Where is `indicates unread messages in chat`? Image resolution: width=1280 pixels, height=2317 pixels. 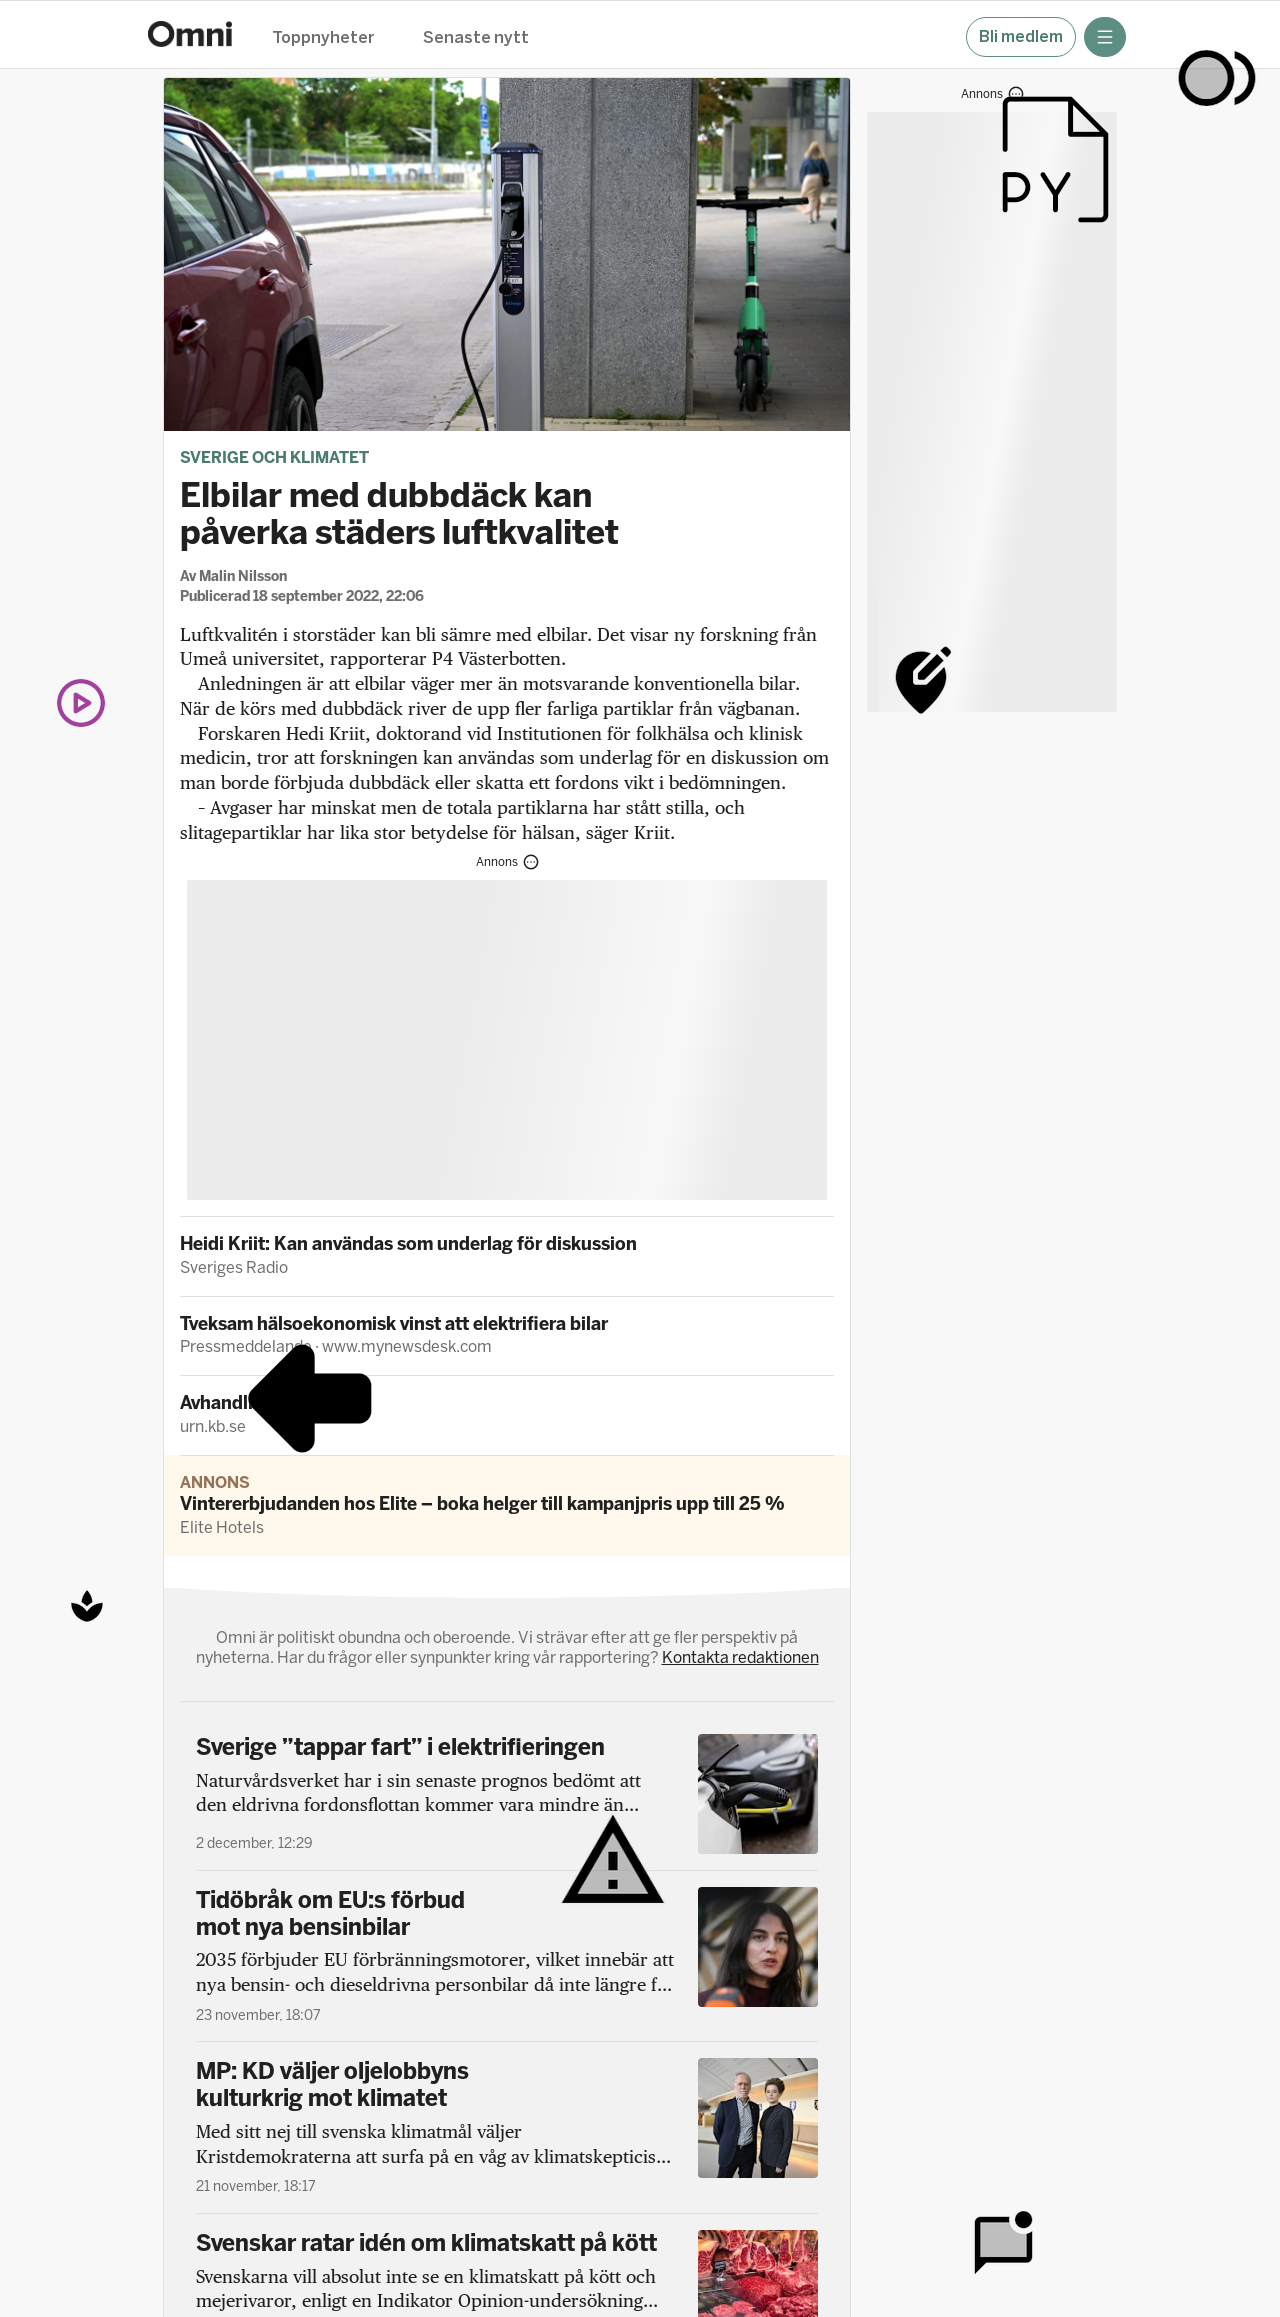 indicates unread messages in chat is located at coordinates (1003, 2245).